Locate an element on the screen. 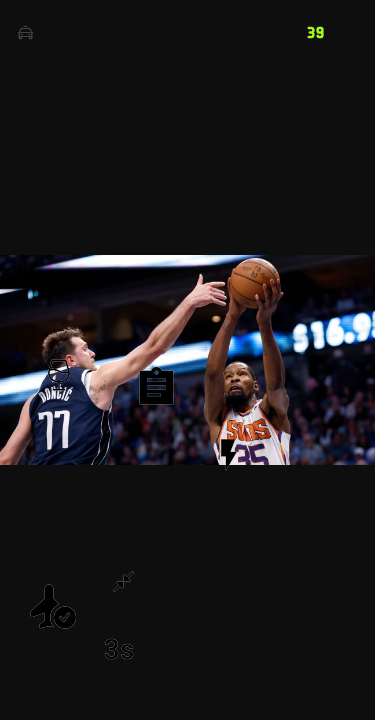 This screenshot has height=720, width=375. browse wine selection or menu is located at coordinates (59, 374).